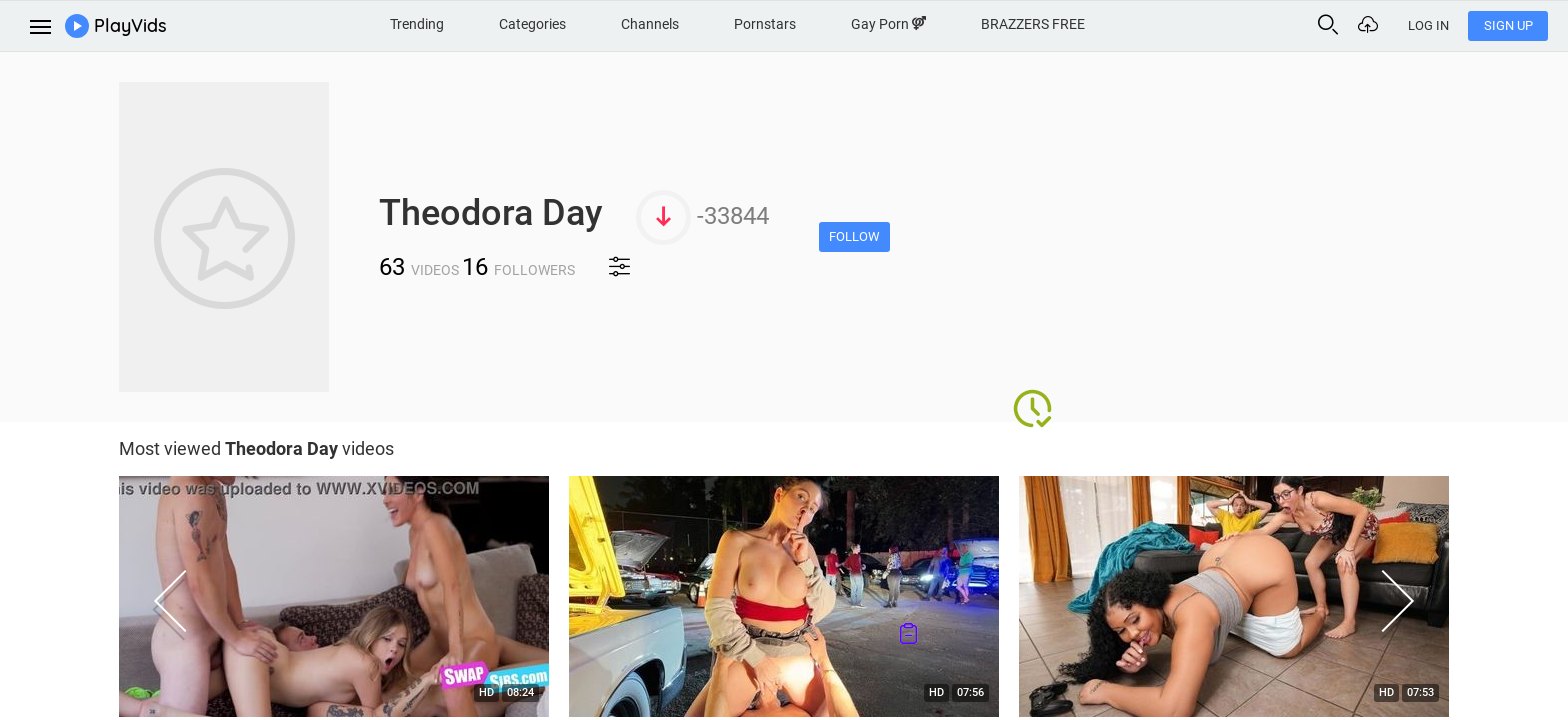 This screenshot has height=720, width=1568. I want to click on remove an item from the clipboard, so click(908, 633).